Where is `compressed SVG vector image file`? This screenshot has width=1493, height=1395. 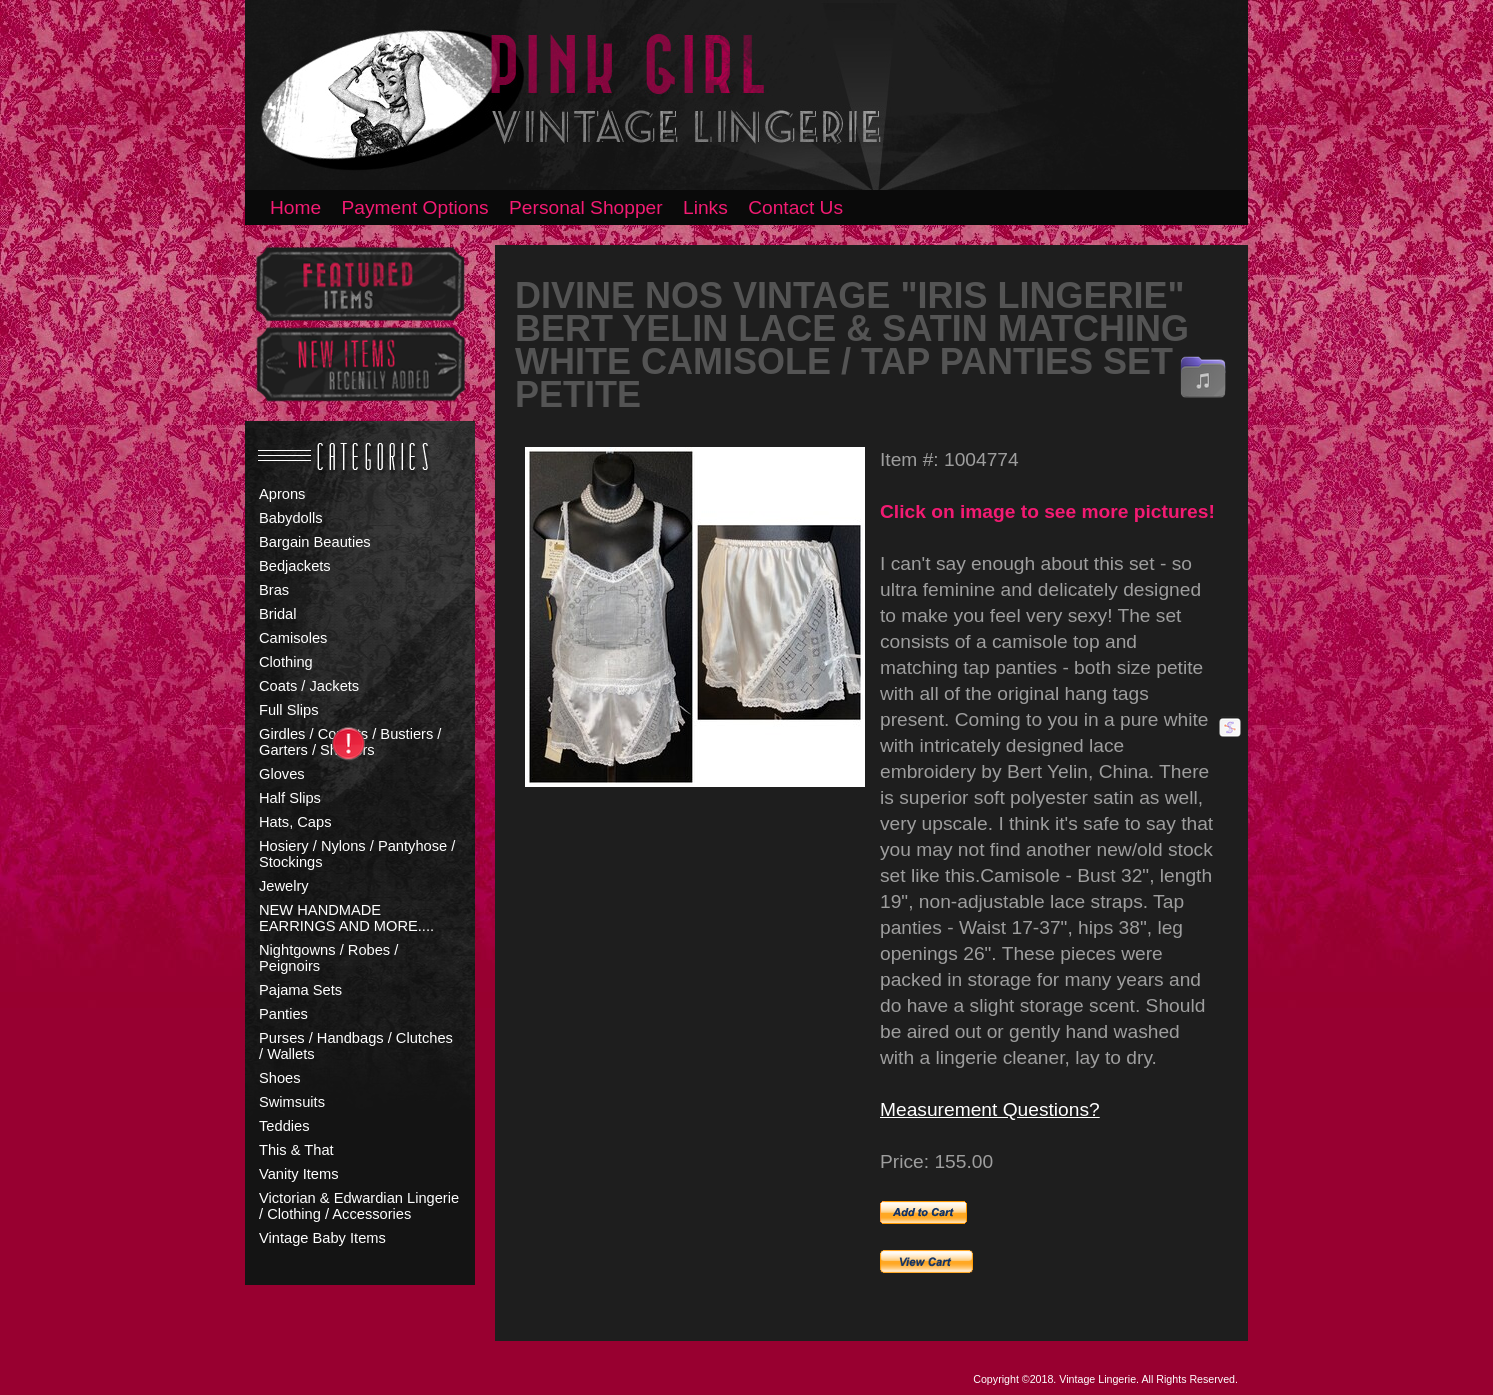
compressed SVG vector image file is located at coordinates (1230, 727).